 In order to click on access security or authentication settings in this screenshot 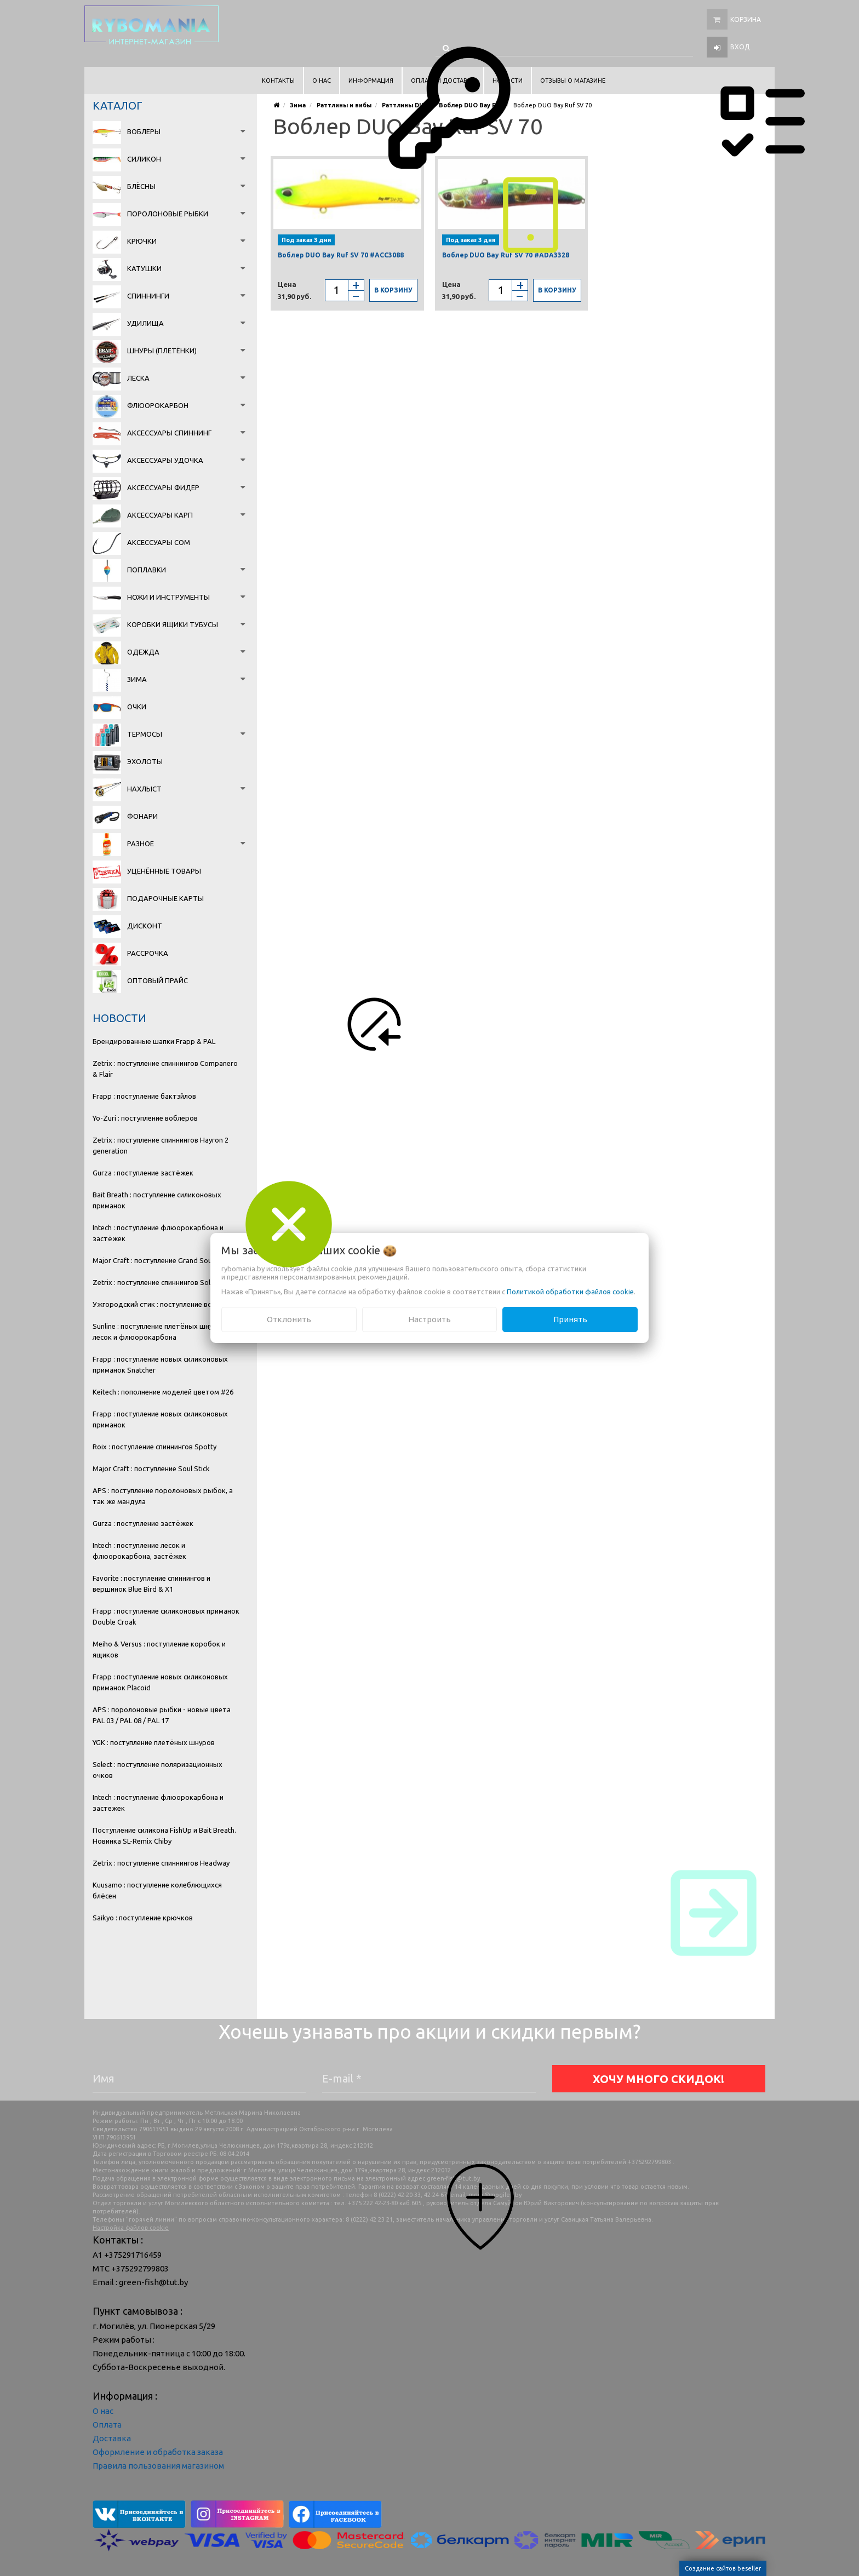, I will do `click(449, 107)`.